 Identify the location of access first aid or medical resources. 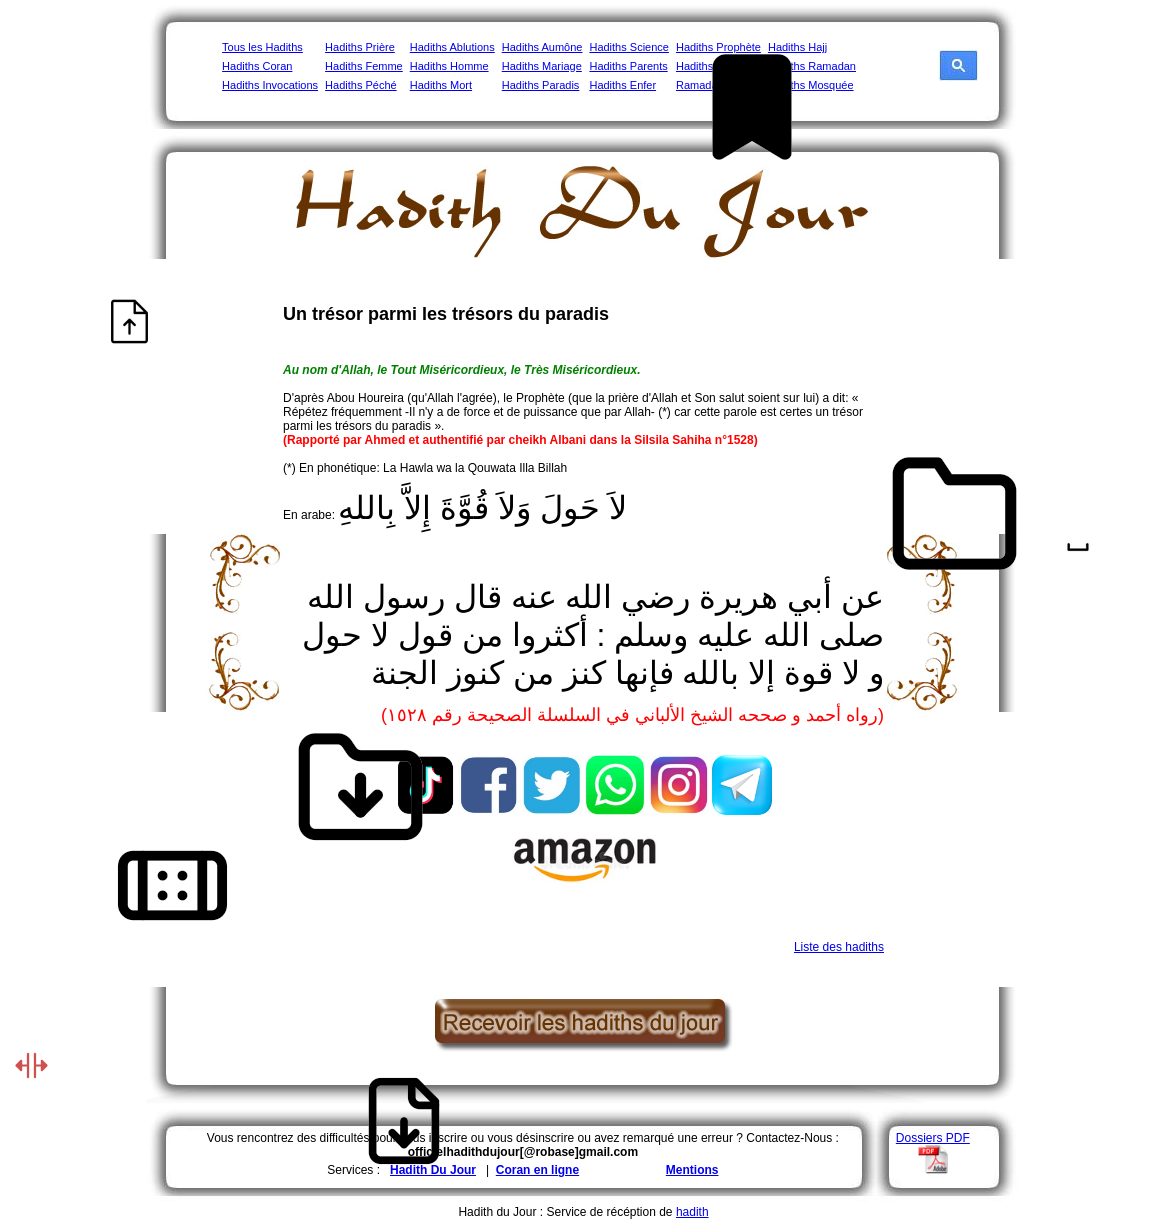
(172, 885).